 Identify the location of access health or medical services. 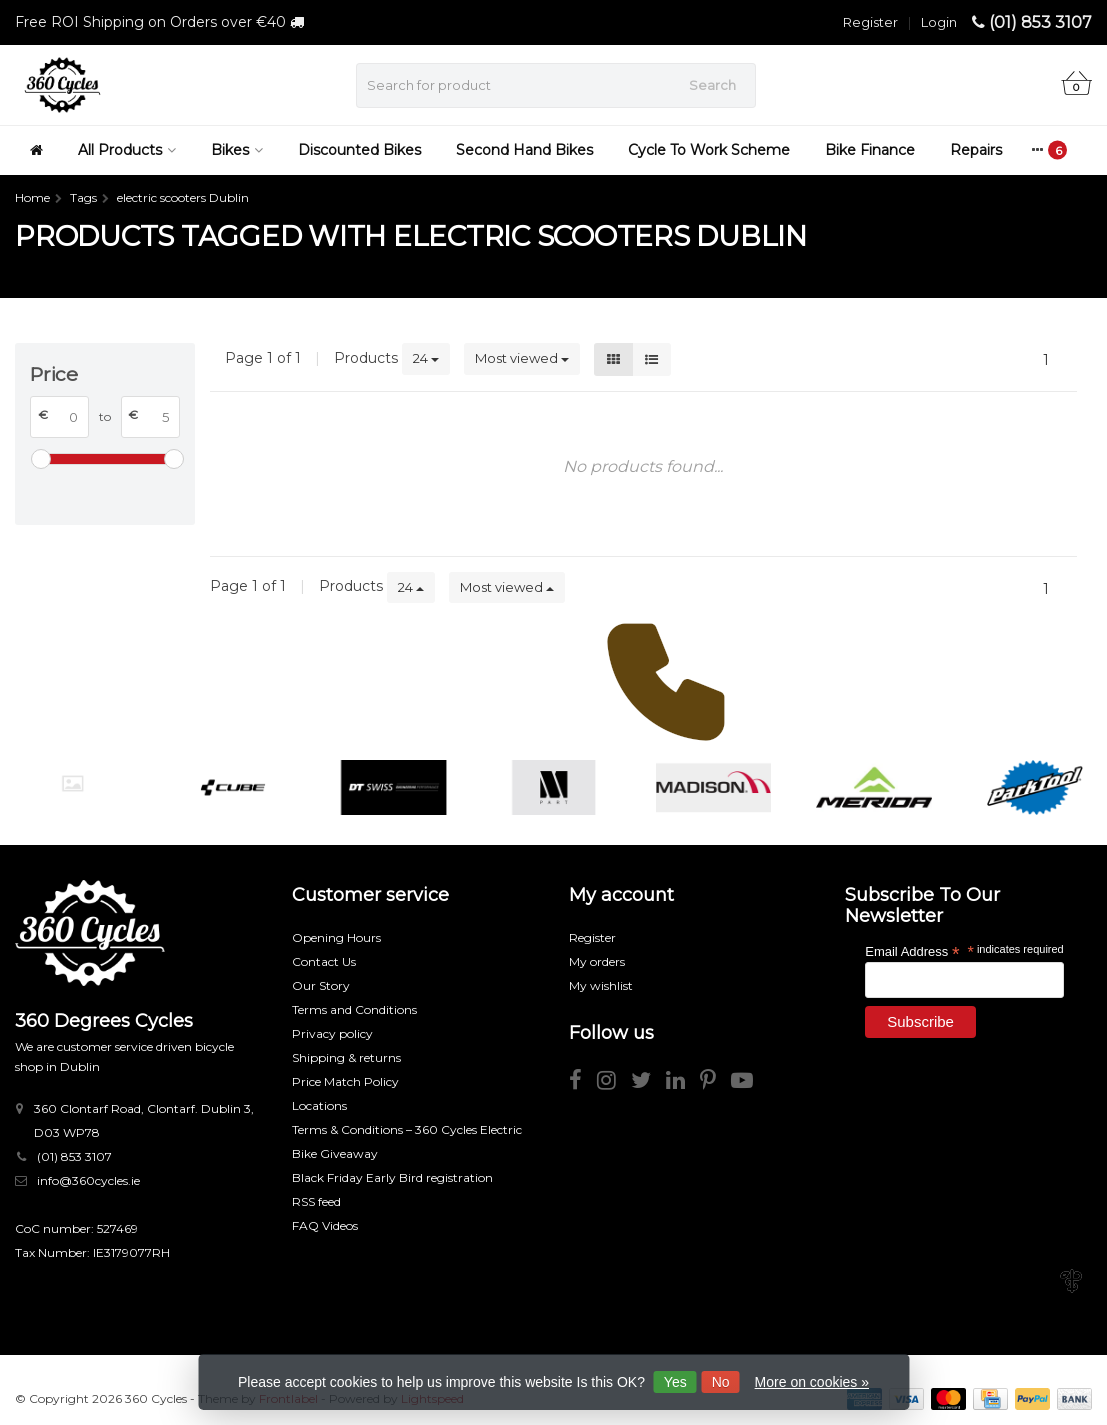
(1072, 1281).